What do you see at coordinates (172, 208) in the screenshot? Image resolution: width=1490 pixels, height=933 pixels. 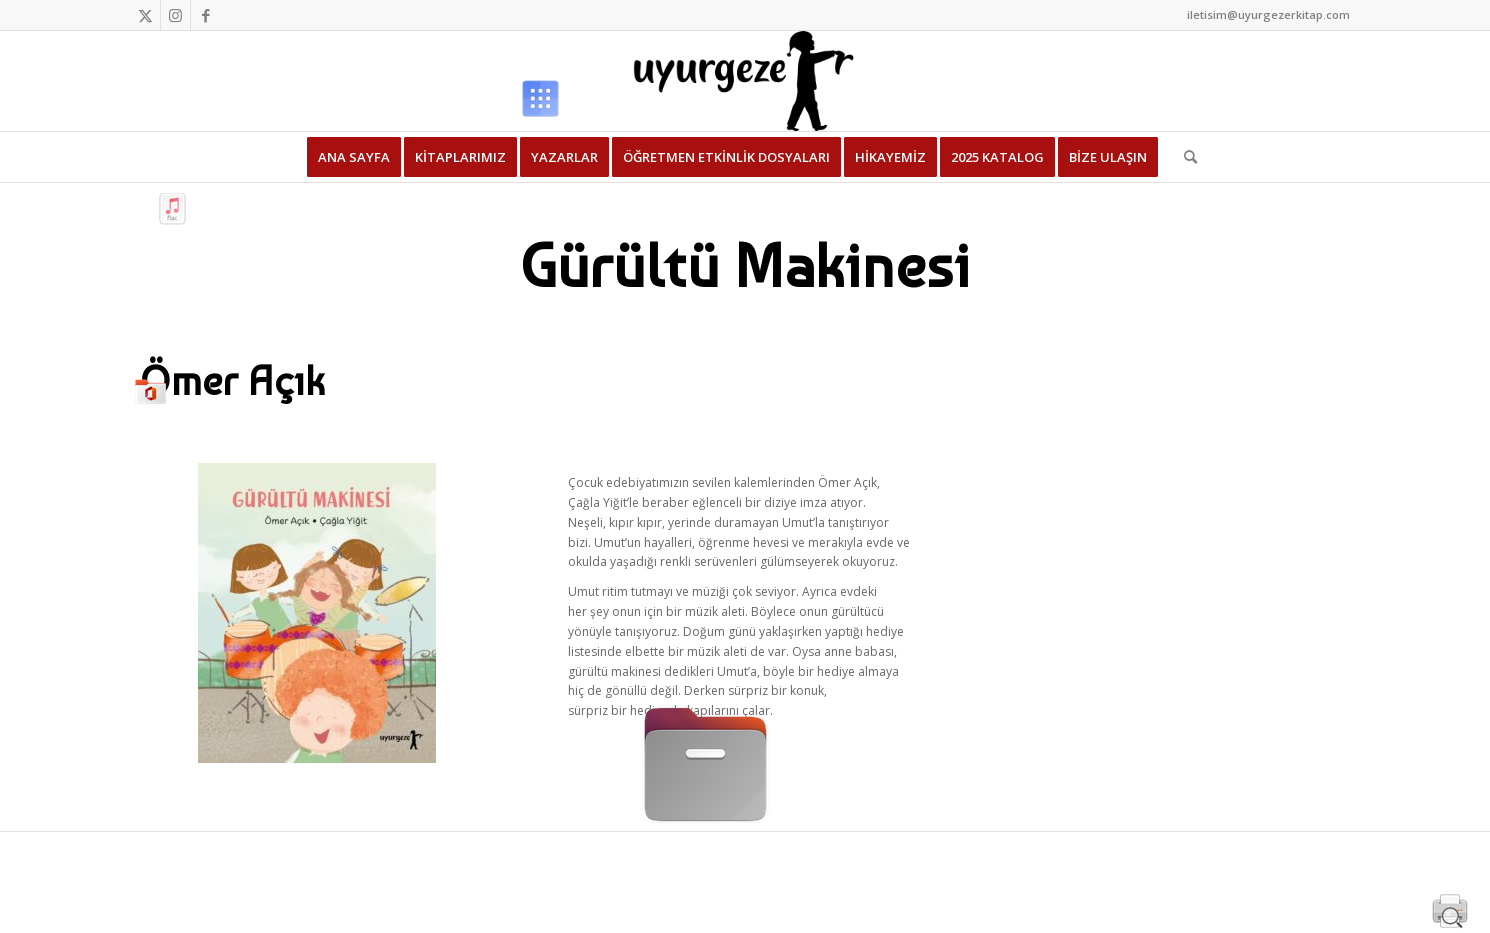 I see `a flac audio file` at bounding box center [172, 208].